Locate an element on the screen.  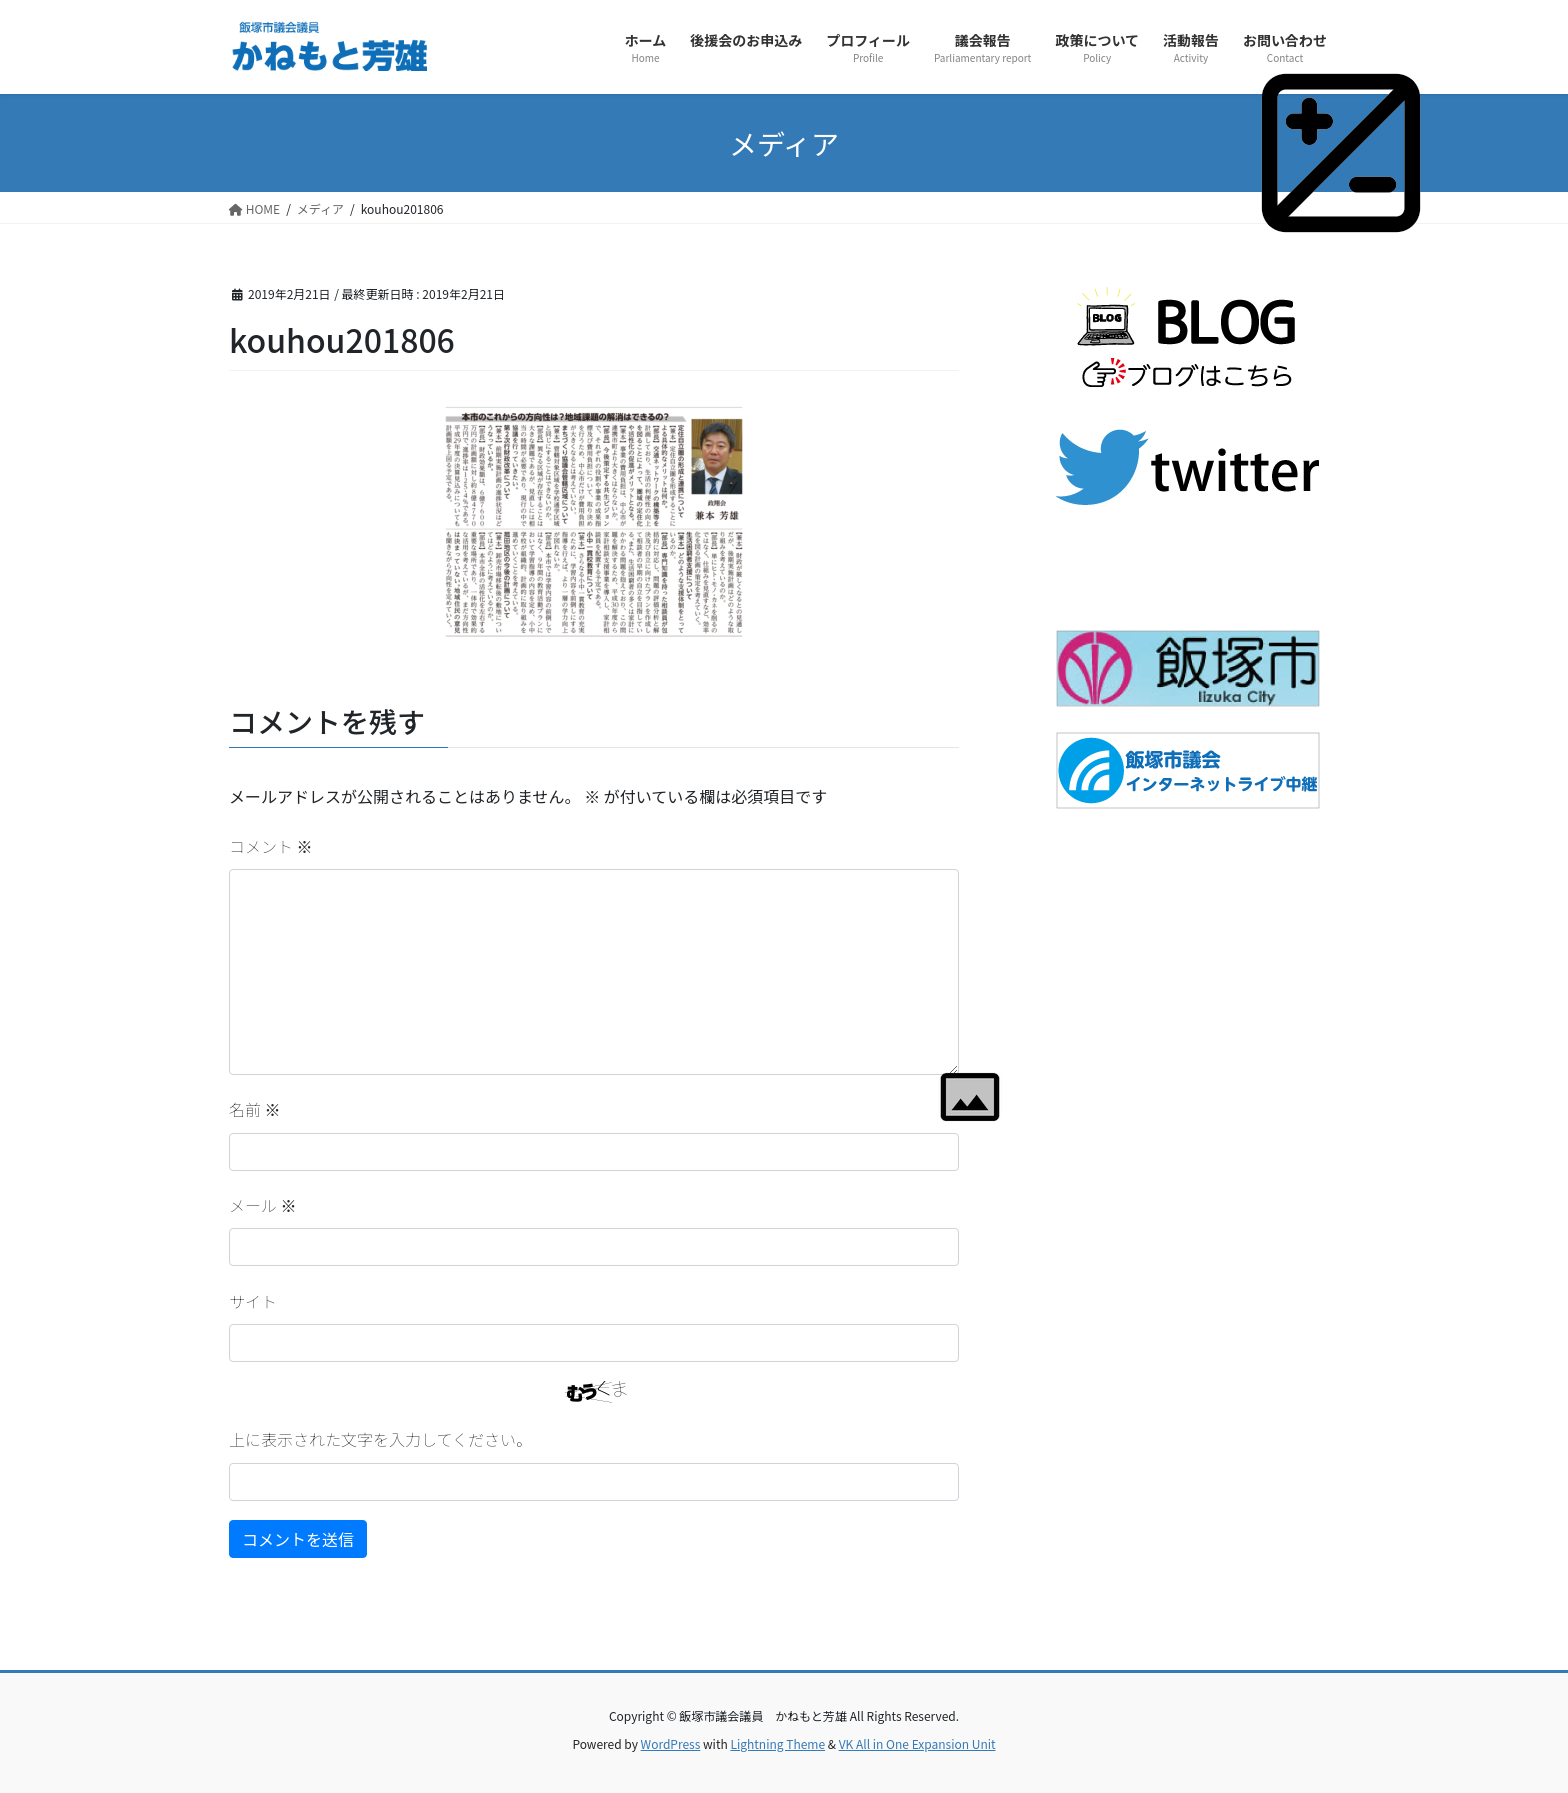
view photo at actual size is located at coordinates (970, 1097).